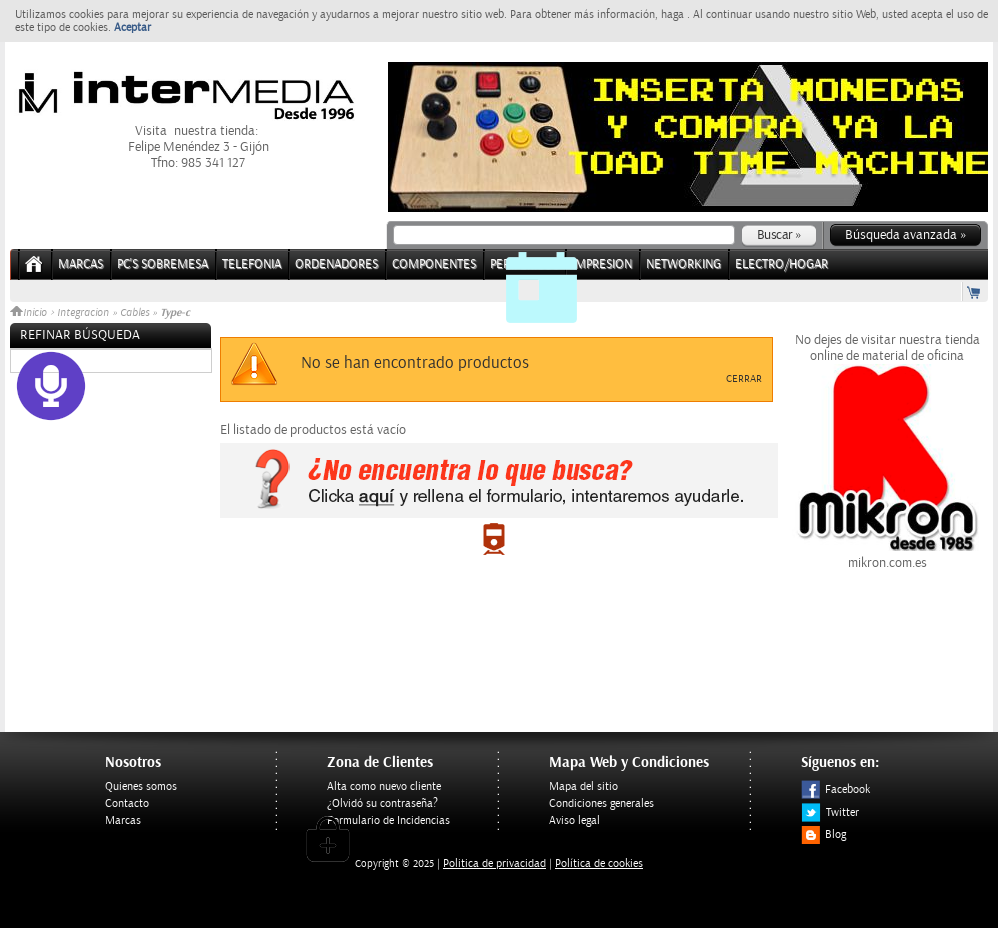 The image size is (998, 928). What do you see at coordinates (328, 839) in the screenshot?
I see `add item to shopping bag` at bounding box center [328, 839].